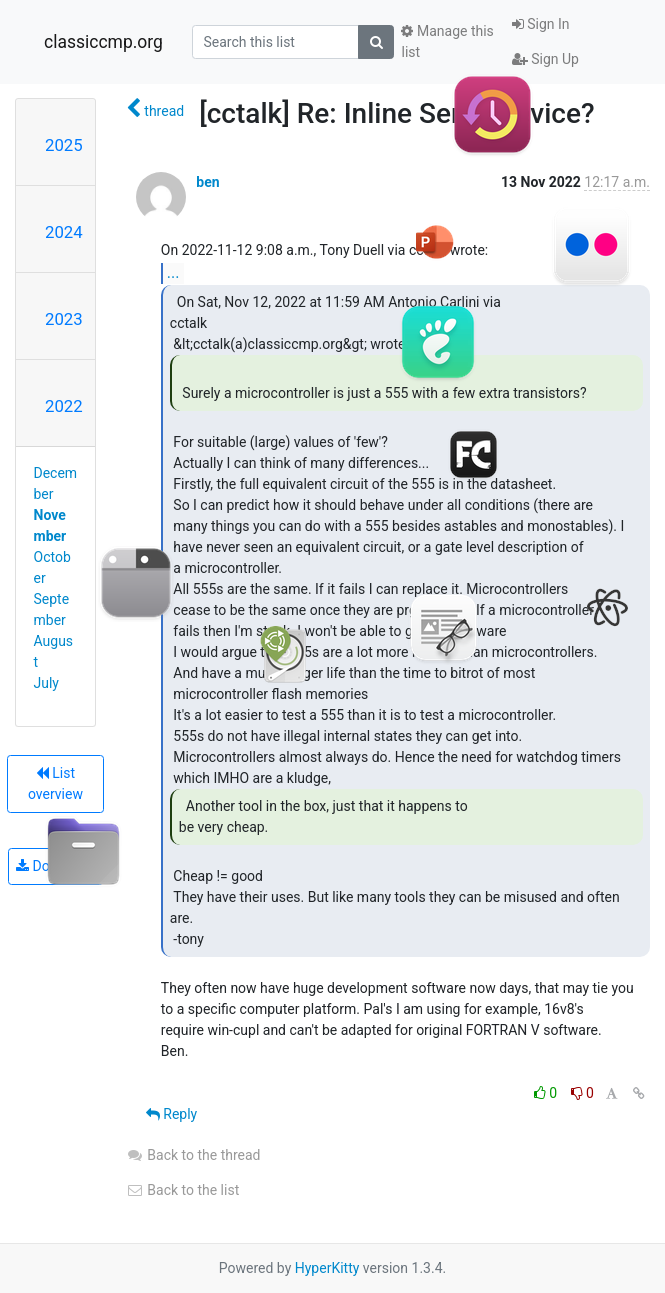  What do you see at coordinates (136, 584) in the screenshot?
I see `open tabs preferences in system settings` at bounding box center [136, 584].